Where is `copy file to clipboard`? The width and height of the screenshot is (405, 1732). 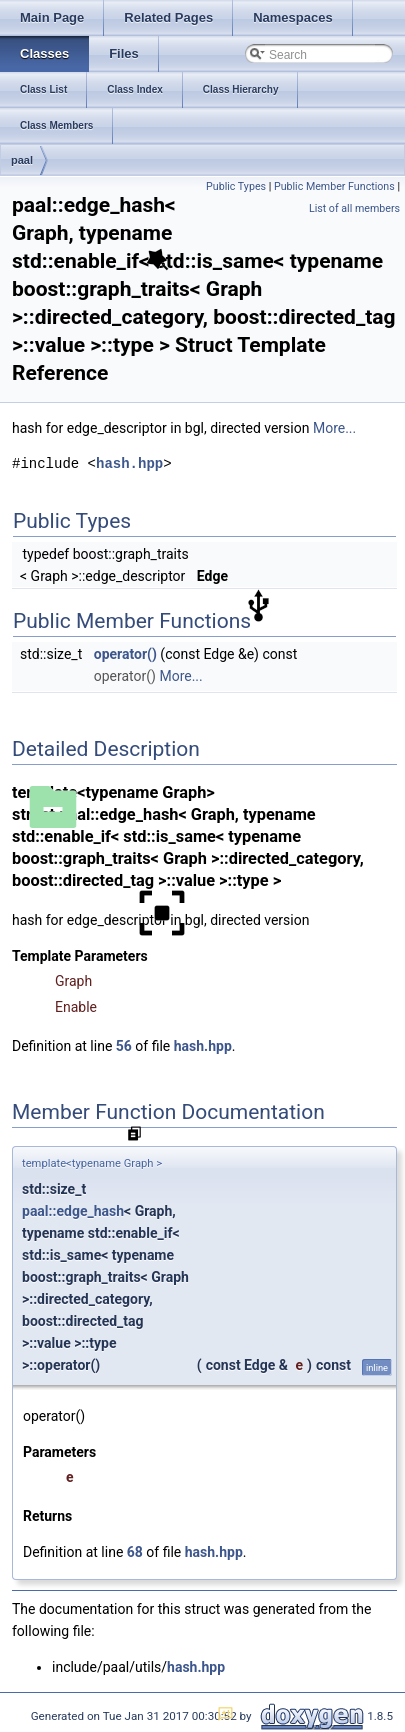
copy file to clipboard is located at coordinates (134, 1133).